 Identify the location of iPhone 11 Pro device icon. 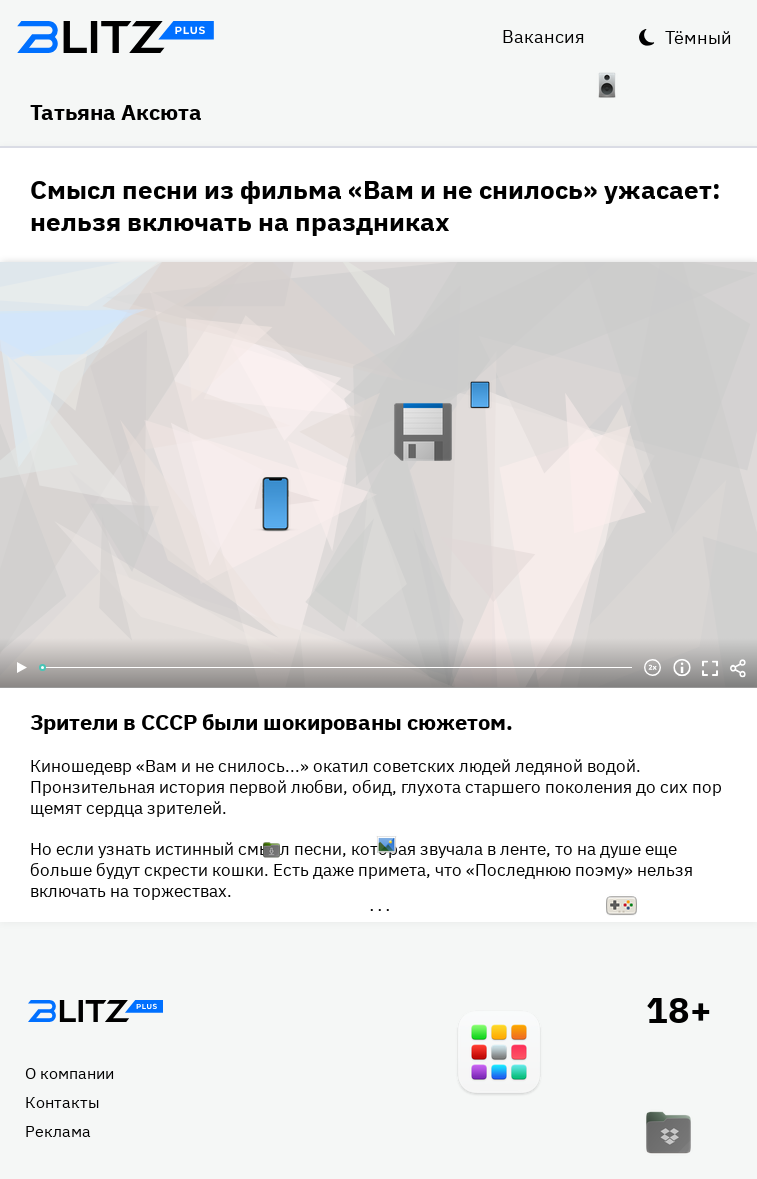
(275, 504).